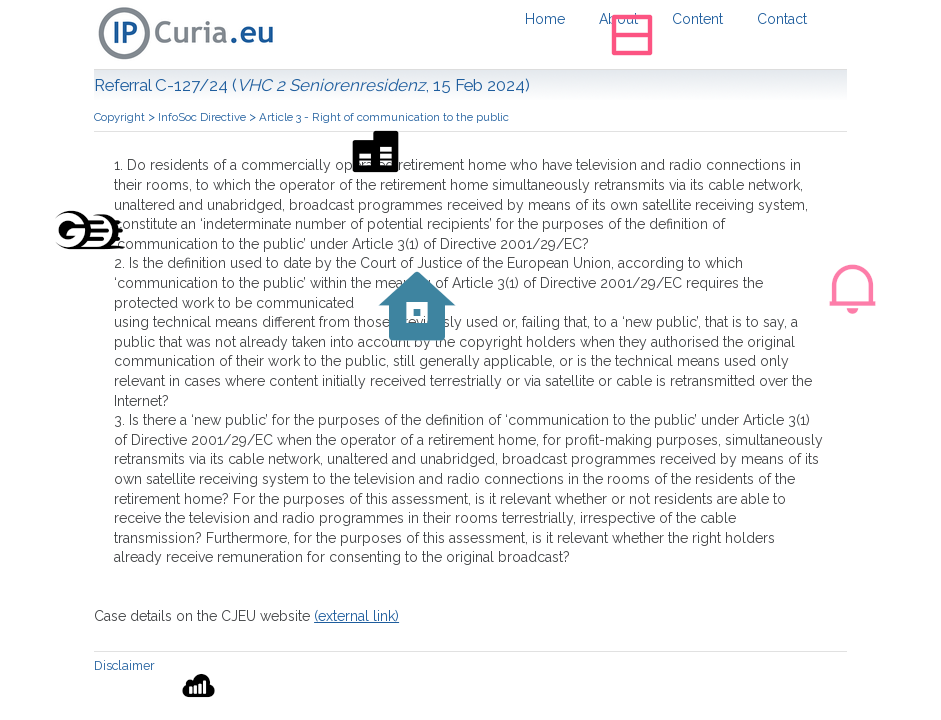  Describe the element at coordinates (375, 151) in the screenshot. I see `access database or data storage` at that location.